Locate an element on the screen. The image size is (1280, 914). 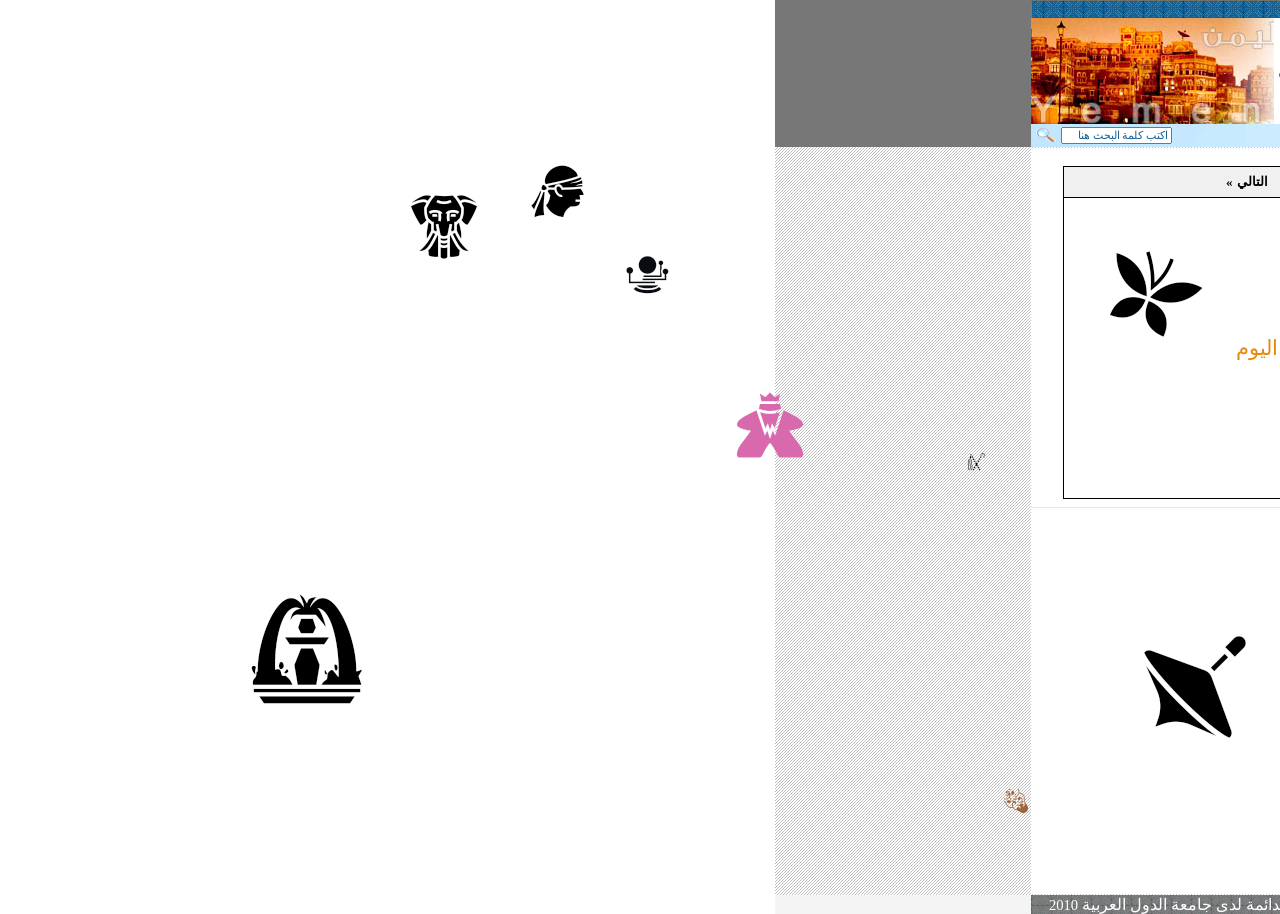
ancient Egyptian royalty or pharaoh symbol is located at coordinates (976, 461).